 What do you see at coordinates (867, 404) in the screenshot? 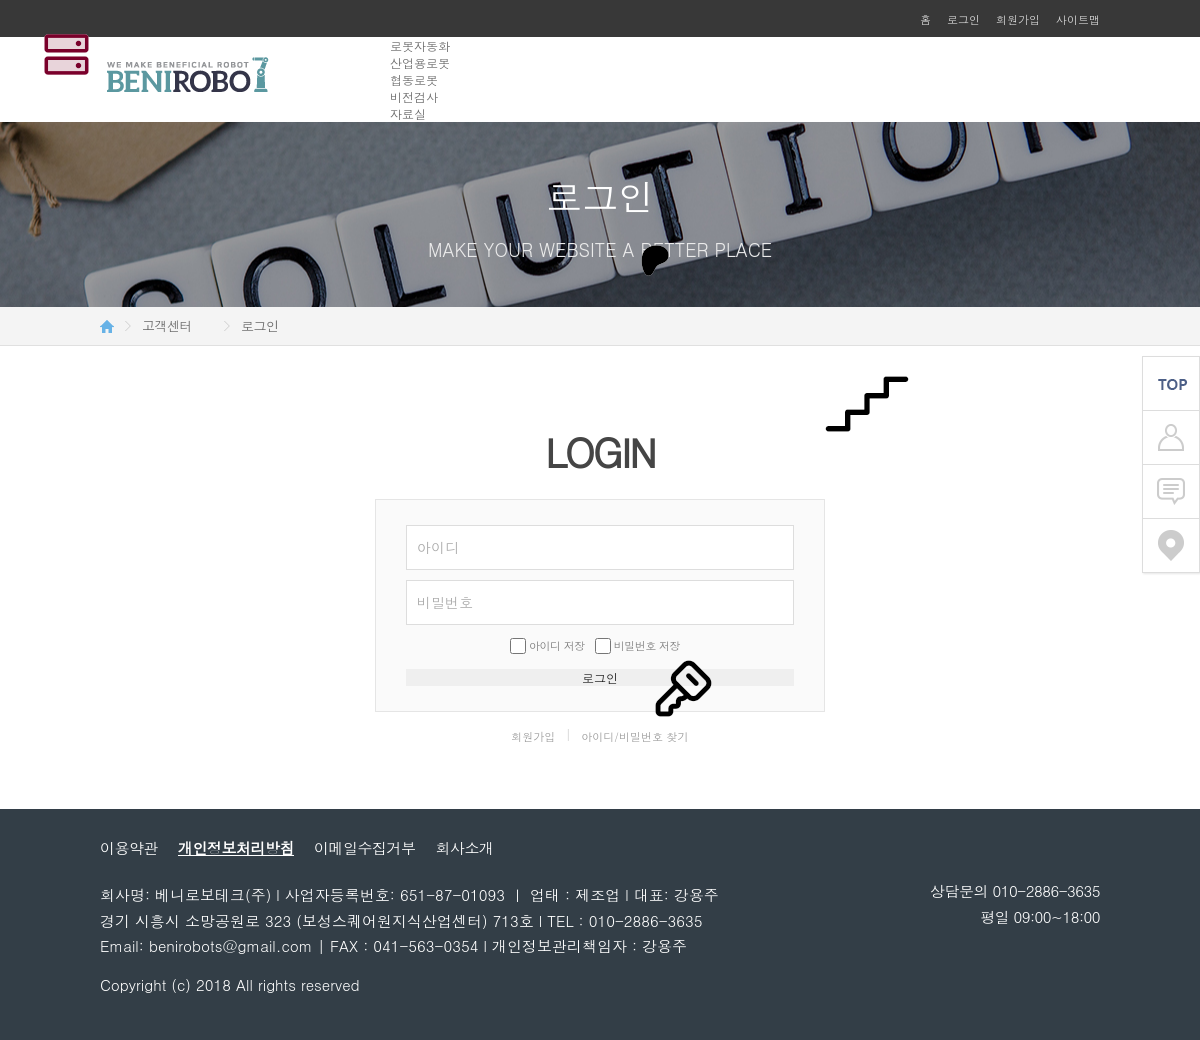
I see `navigate to stairs or level changes` at bounding box center [867, 404].